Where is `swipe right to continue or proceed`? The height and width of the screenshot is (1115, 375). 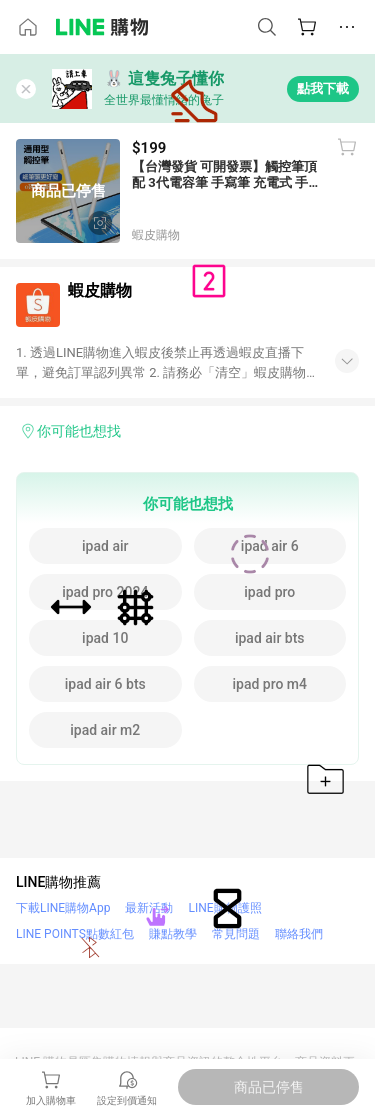 swipe right to continue or proceed is located at coordinates (156, 916).